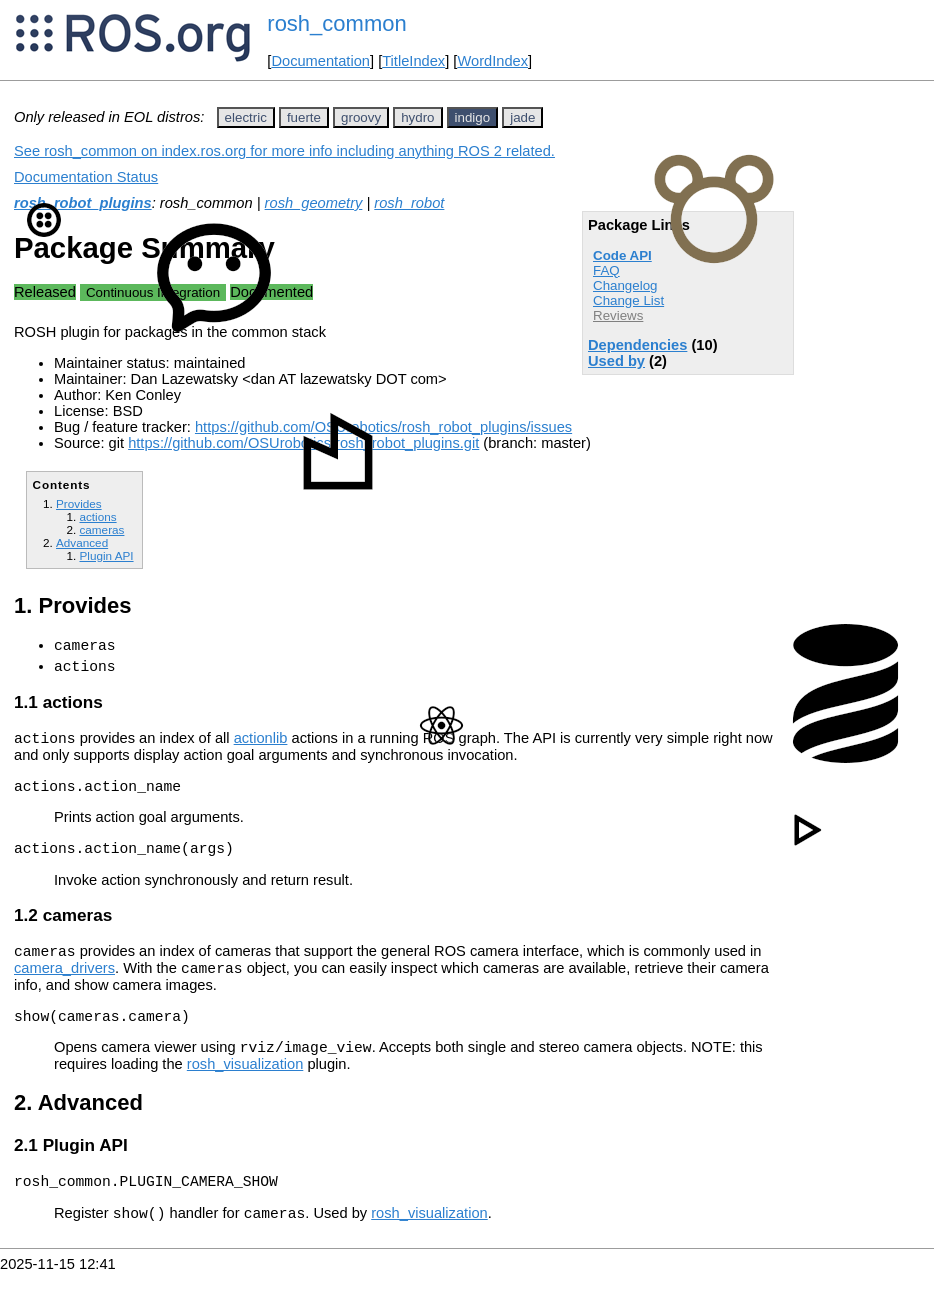  Describe the element at coordinates (714, 209) in the screenshot. I see `access Disney account or profile` at that location.